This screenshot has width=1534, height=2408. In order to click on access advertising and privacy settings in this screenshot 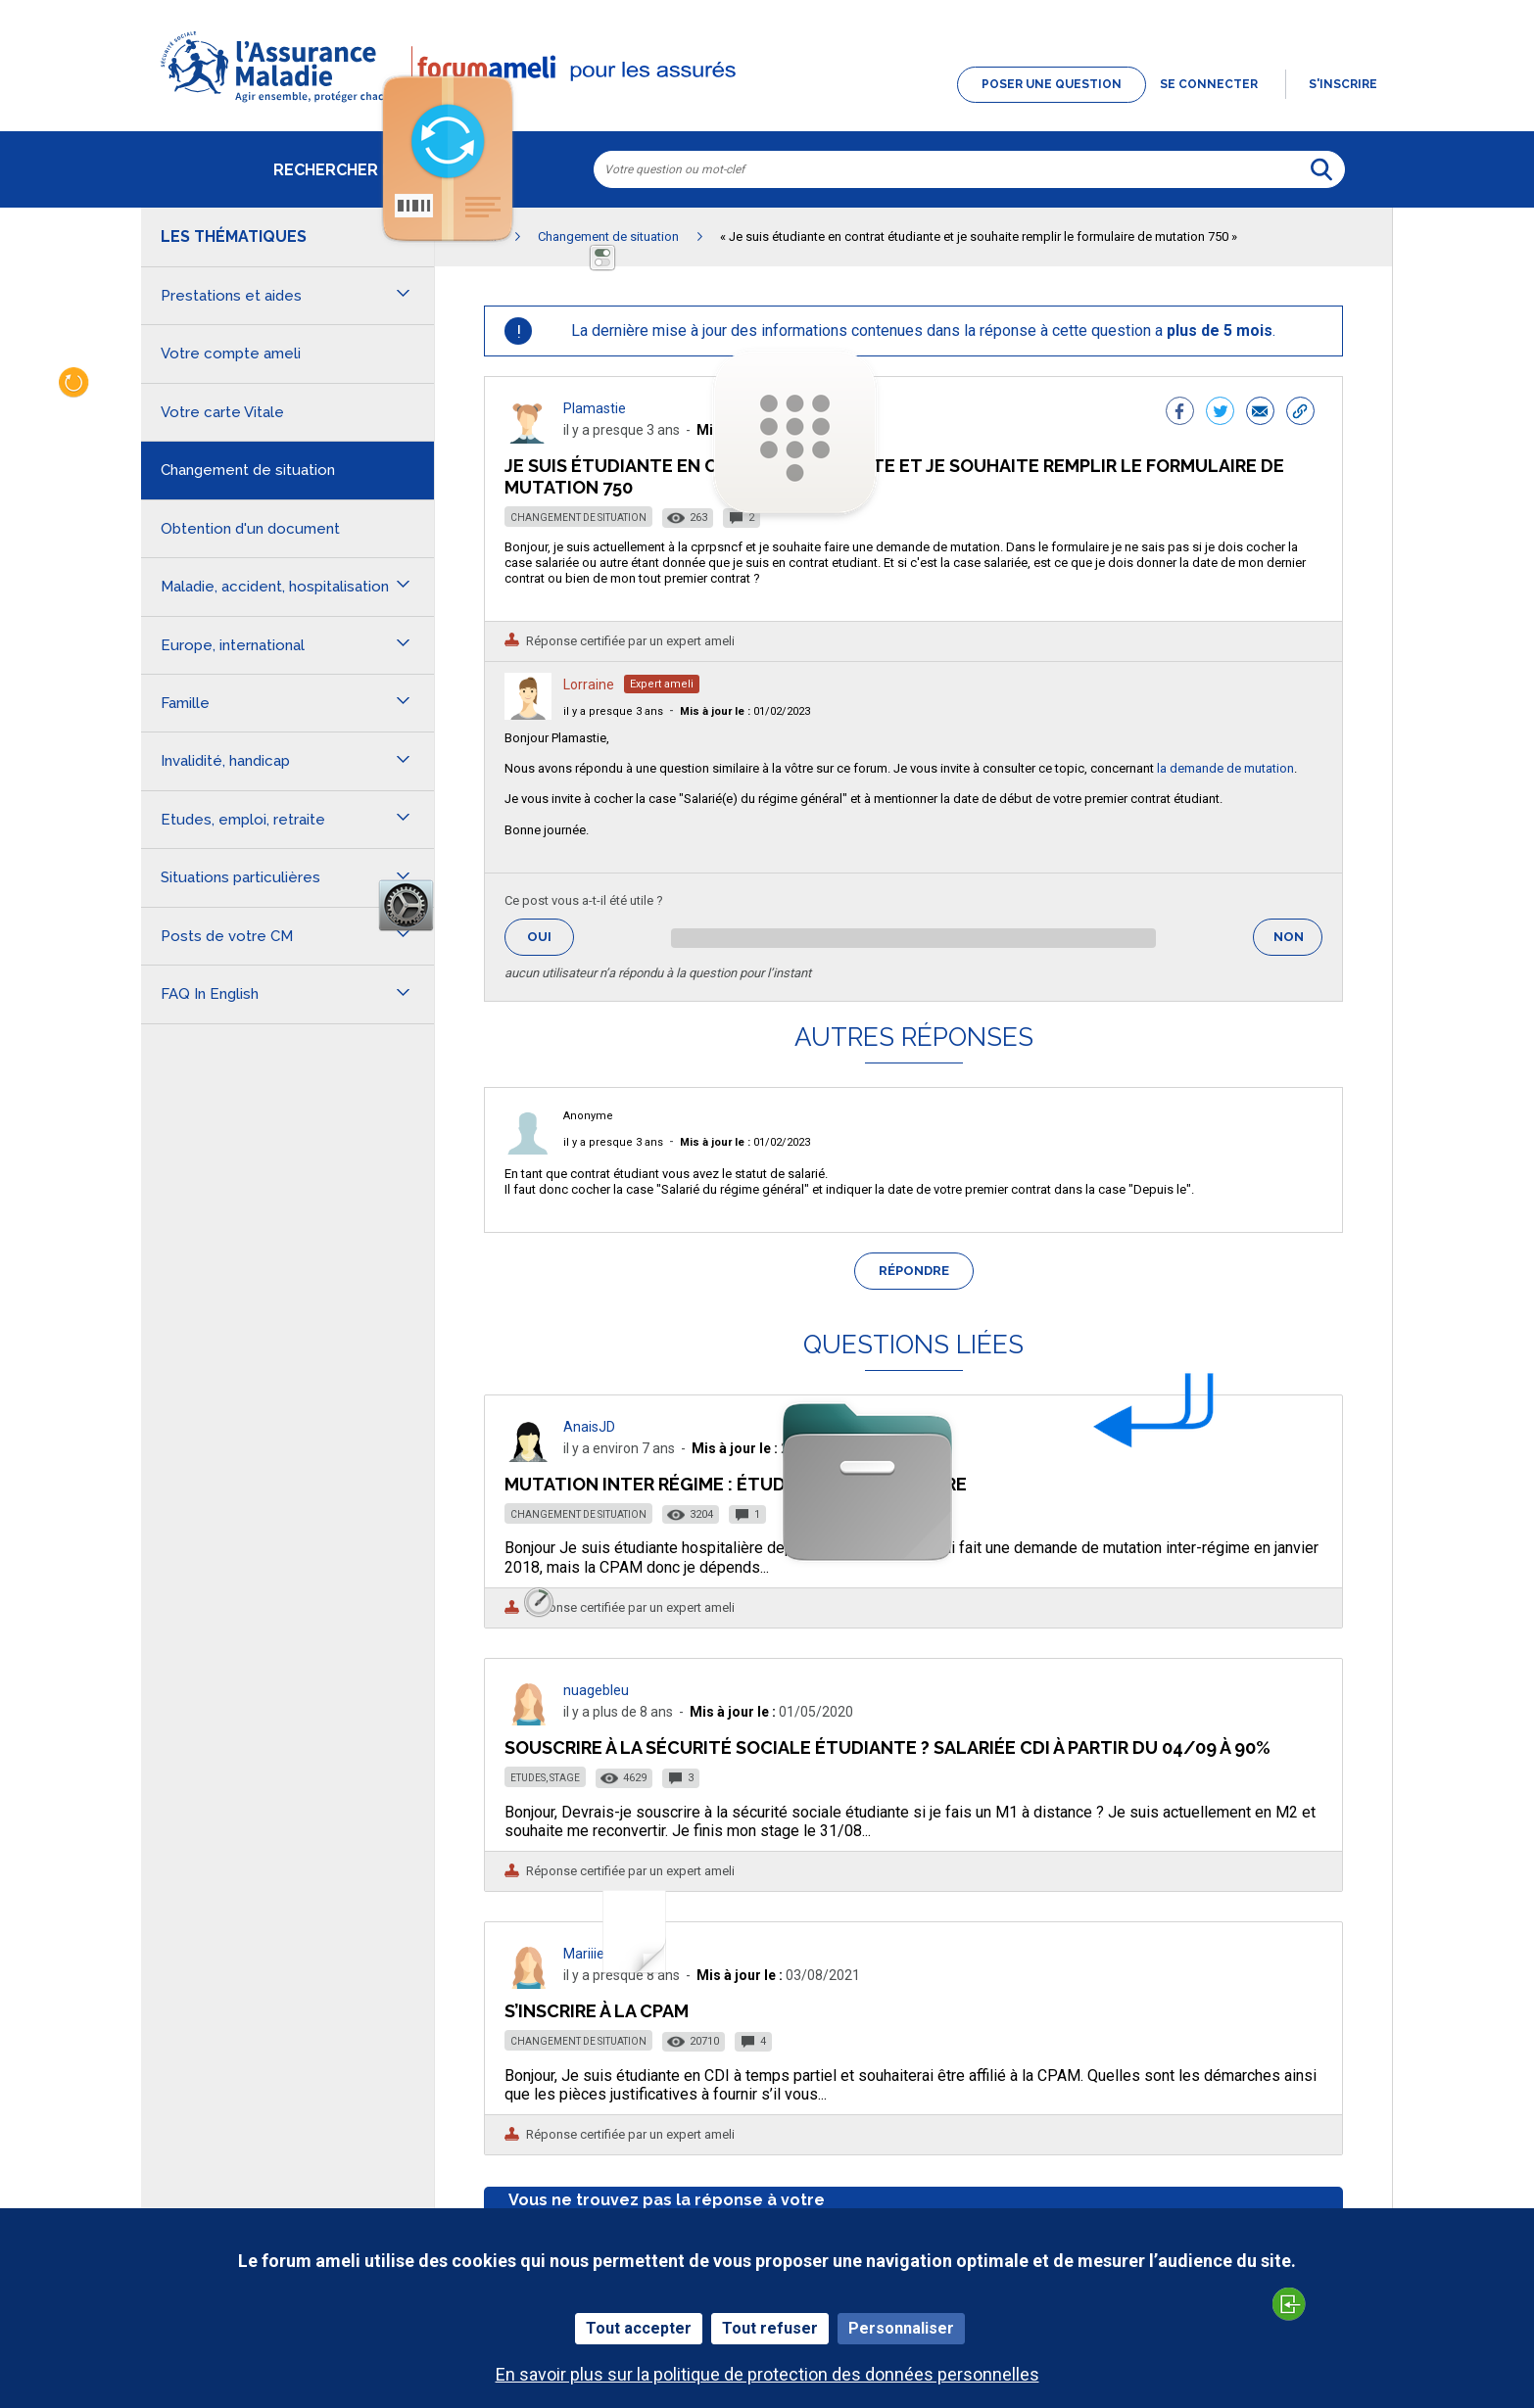, I will do `click(406, 905)`.